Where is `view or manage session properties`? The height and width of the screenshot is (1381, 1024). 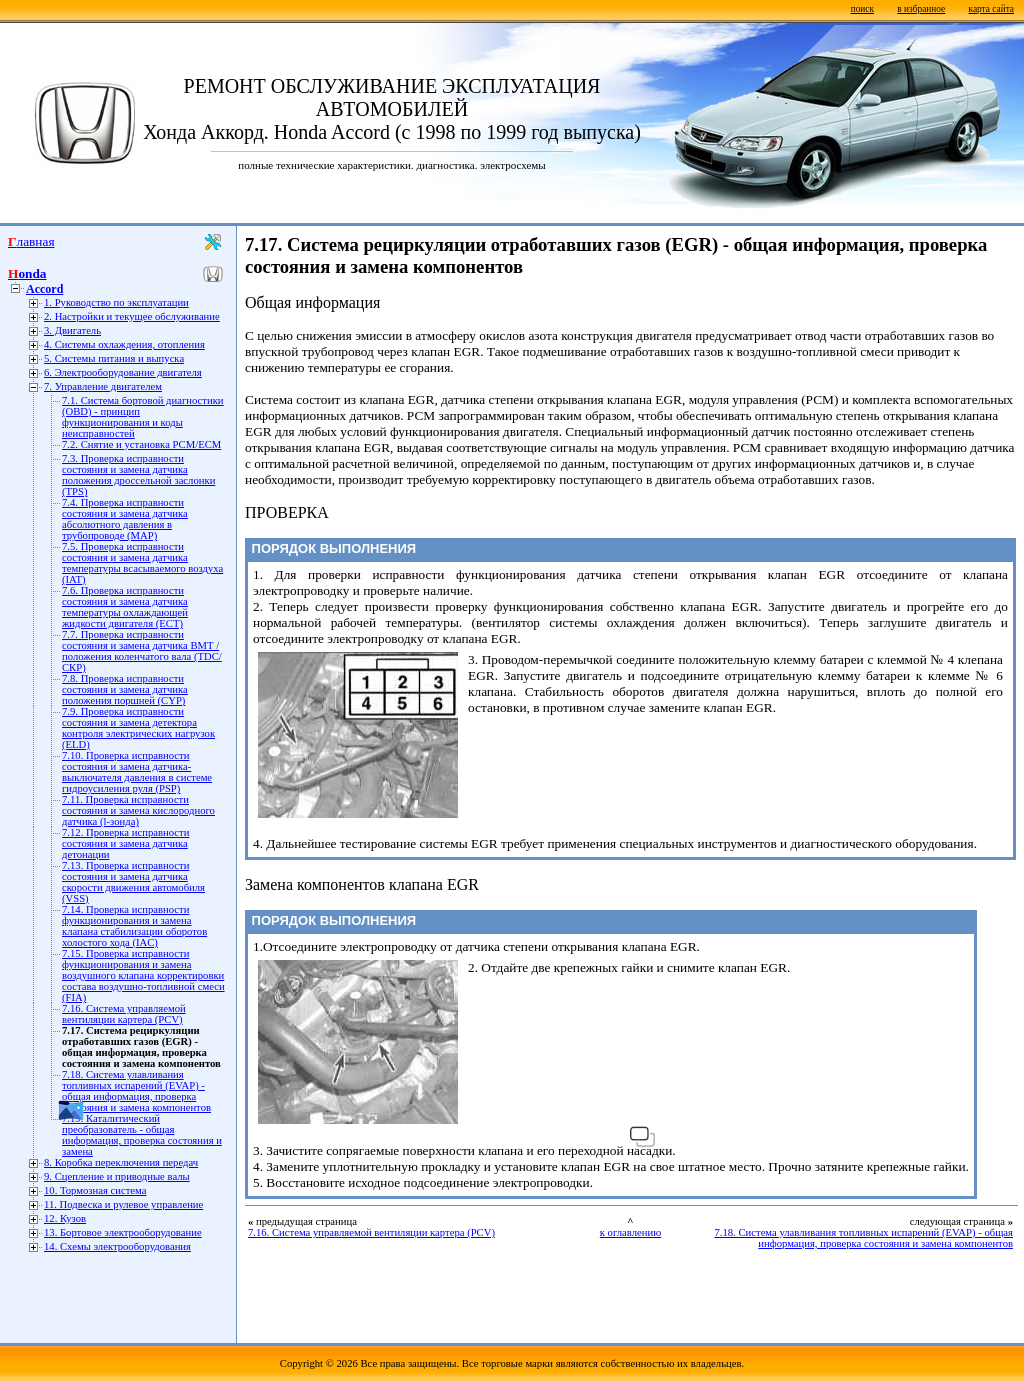
view or manage session properties is located at coordinates (642, 1137).